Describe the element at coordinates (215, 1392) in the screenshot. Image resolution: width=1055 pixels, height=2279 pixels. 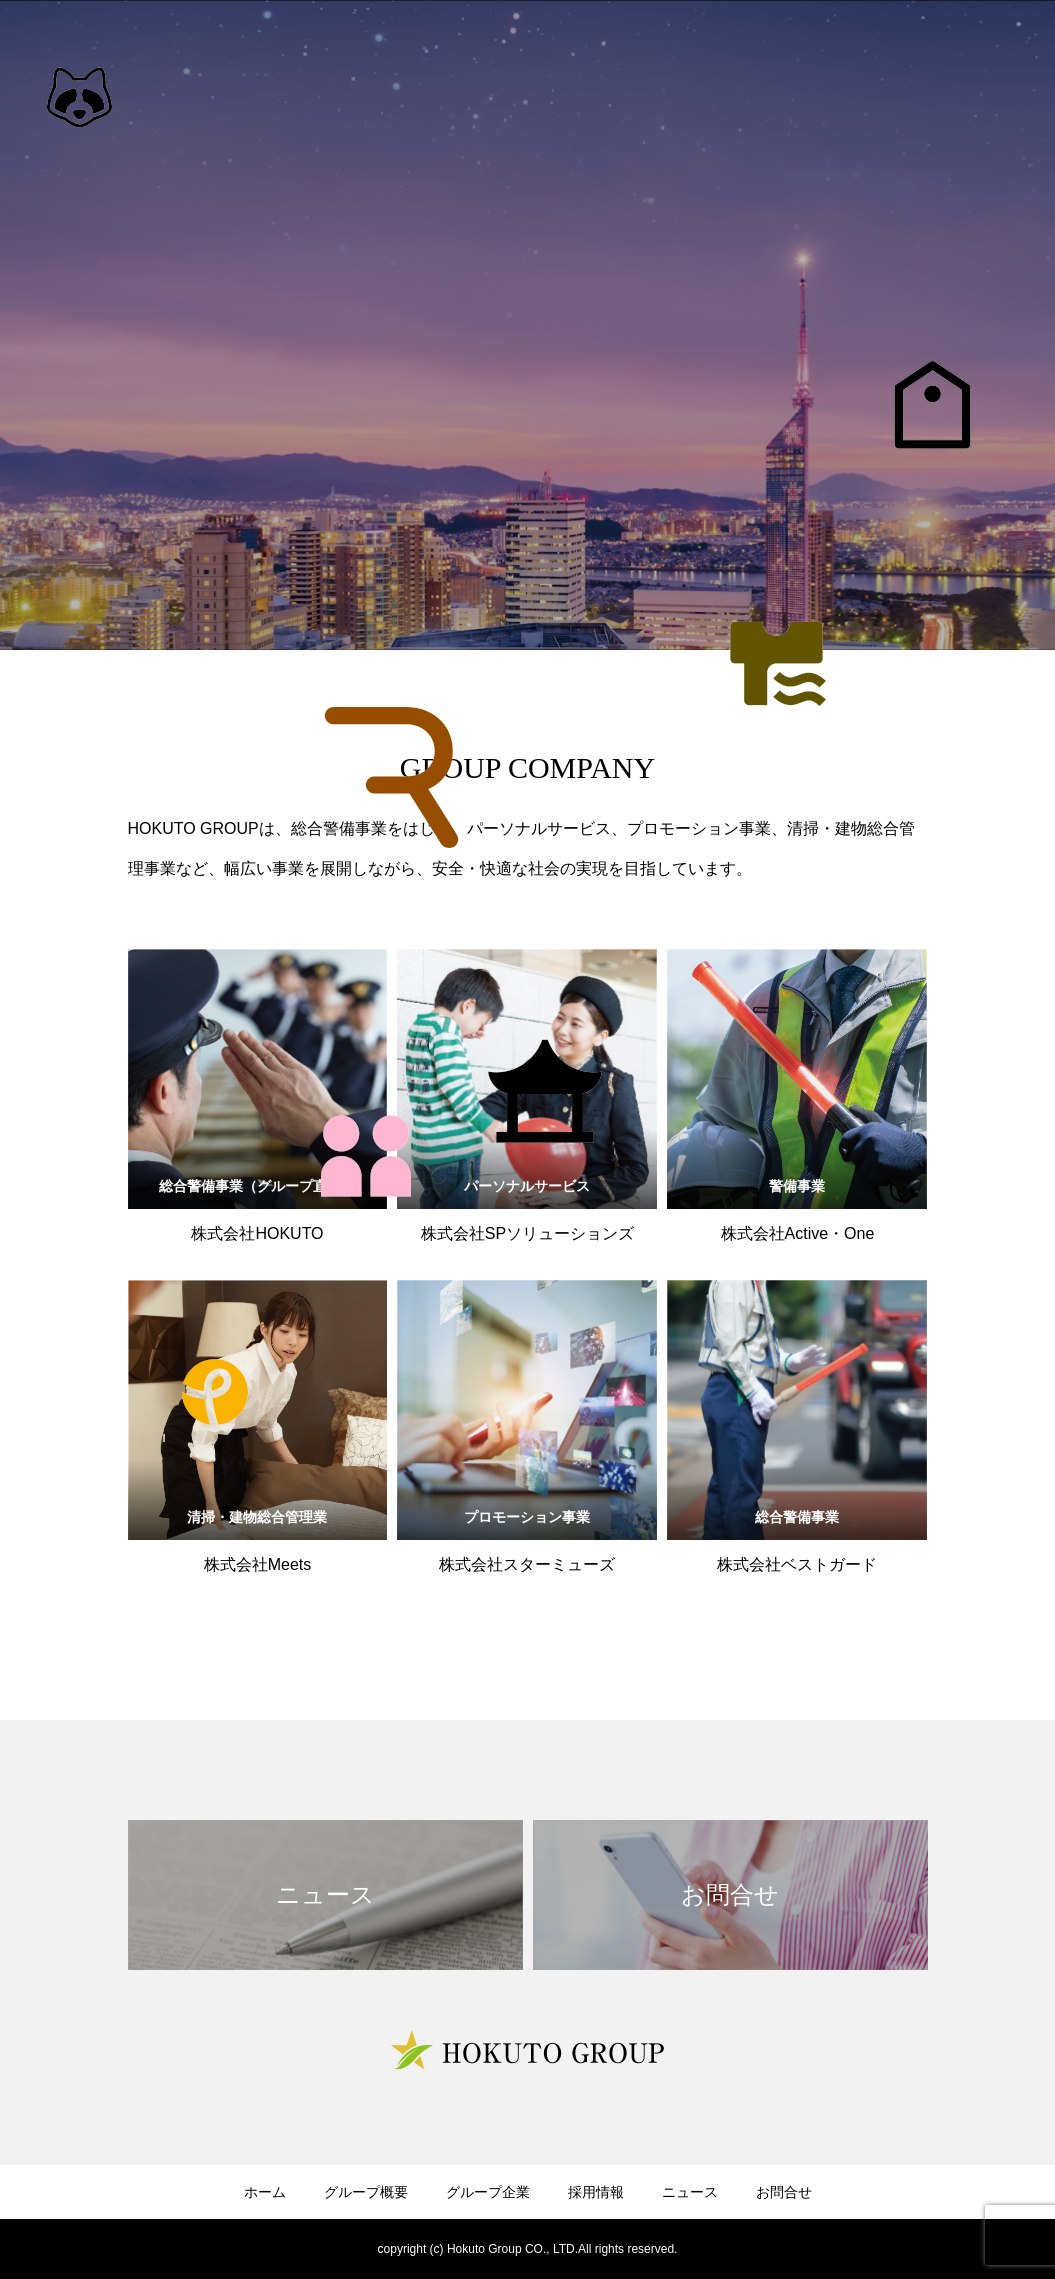
I see `open pixlr photo editing app` at that location.